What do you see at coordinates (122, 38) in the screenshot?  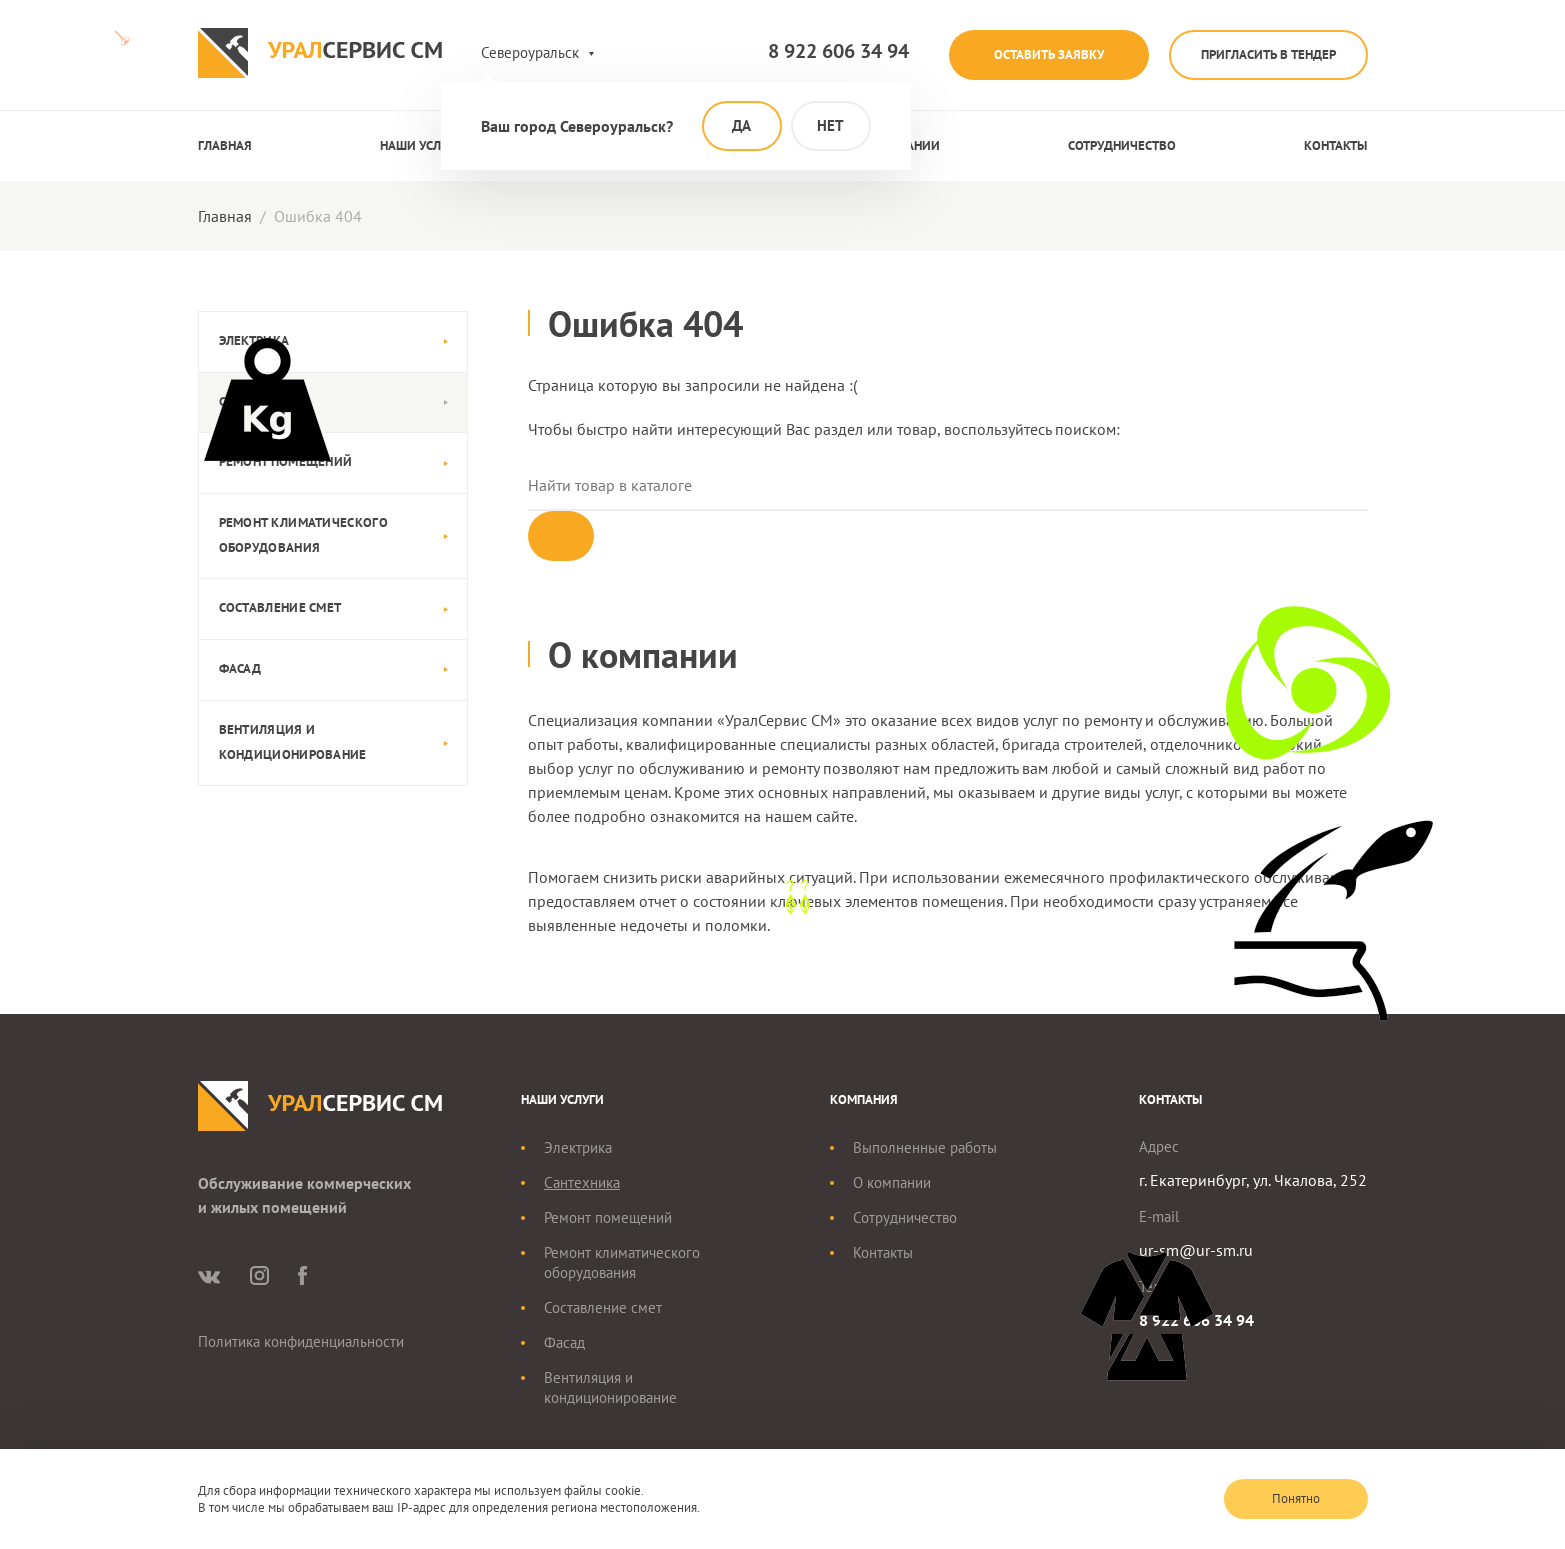 I see `fire ion cannon weapon ability` at bounding box center [122, 38].